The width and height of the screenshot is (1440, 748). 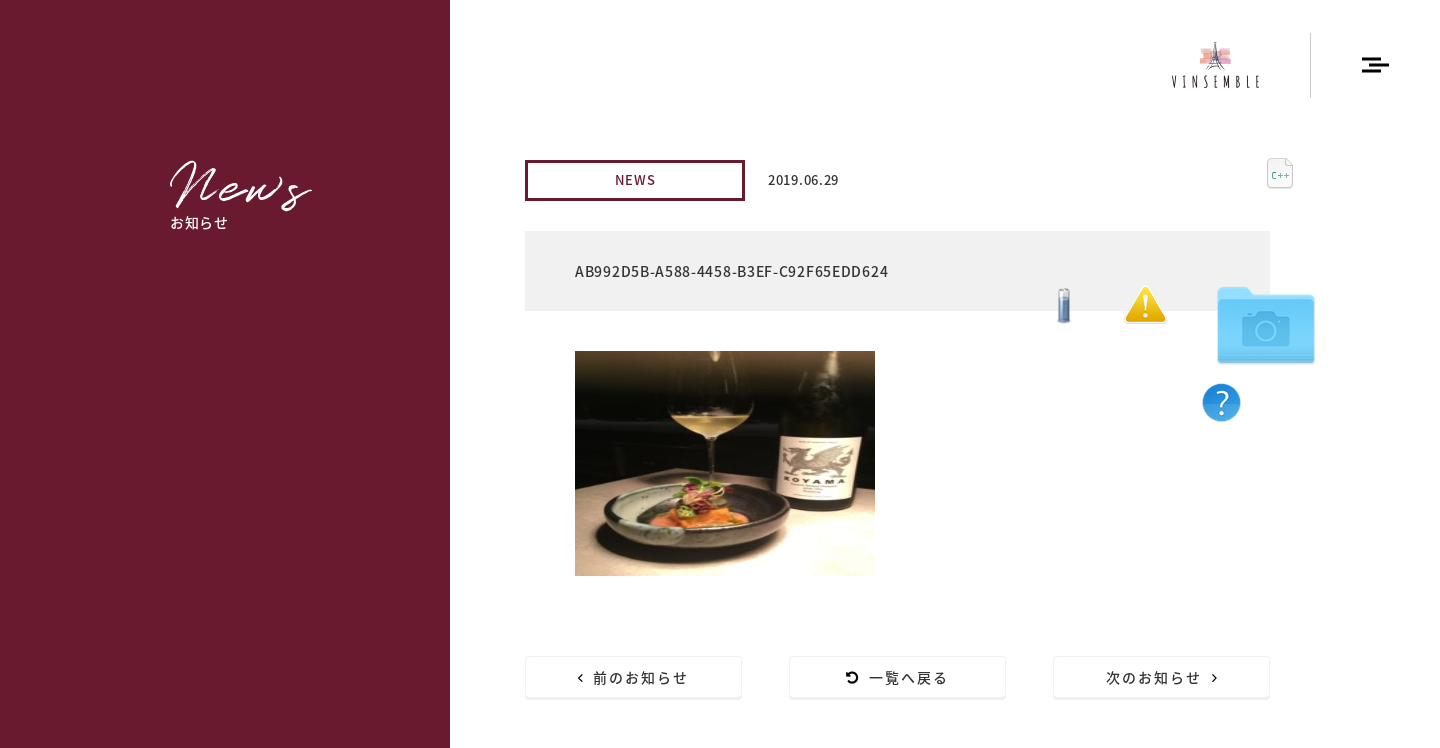 What do you see at coordinates (1145, 304) in the screenshot?
I see `indicates a warning or caution alert requiring attention` at bounding box center [1145, 304].